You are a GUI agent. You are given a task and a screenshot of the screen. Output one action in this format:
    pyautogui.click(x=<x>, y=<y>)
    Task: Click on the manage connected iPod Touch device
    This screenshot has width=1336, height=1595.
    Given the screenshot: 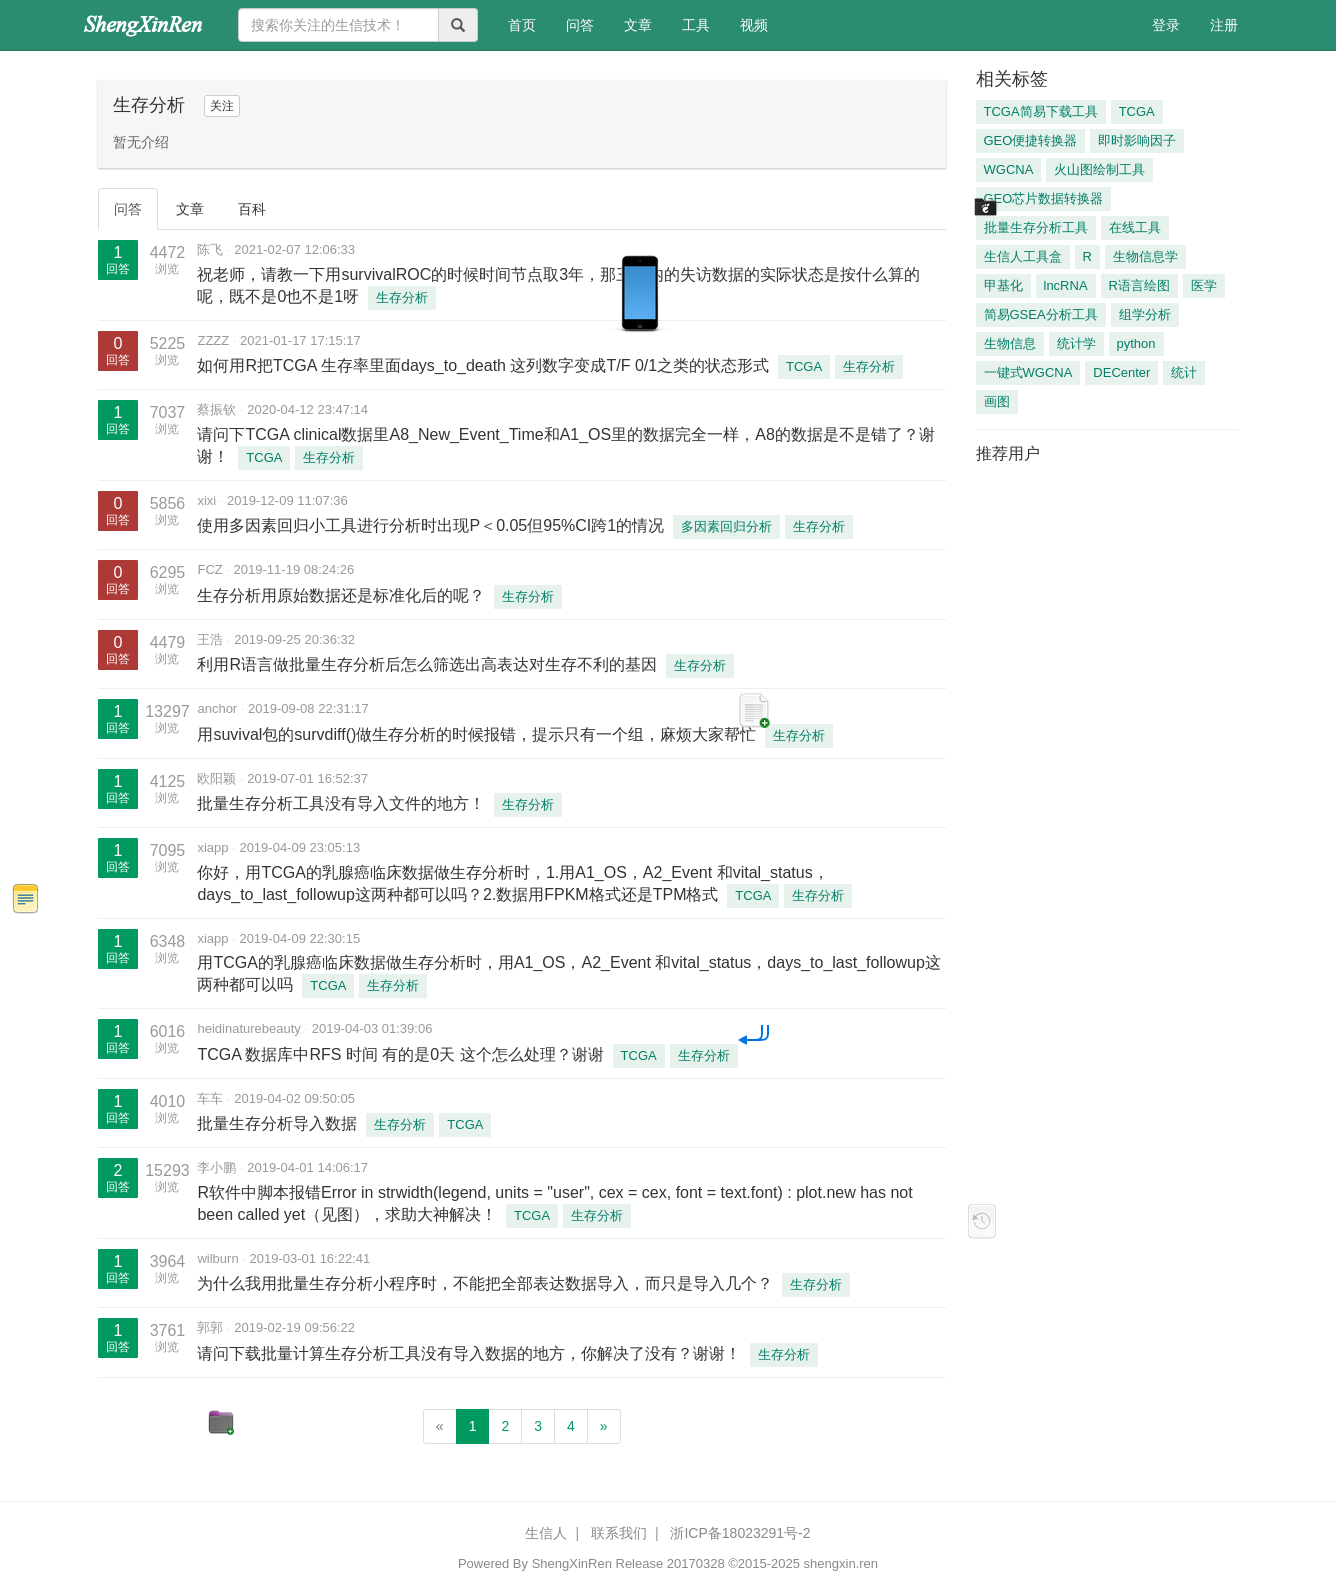 What is the action you would take?
    pyautogui.click(x=640, y=294)
    